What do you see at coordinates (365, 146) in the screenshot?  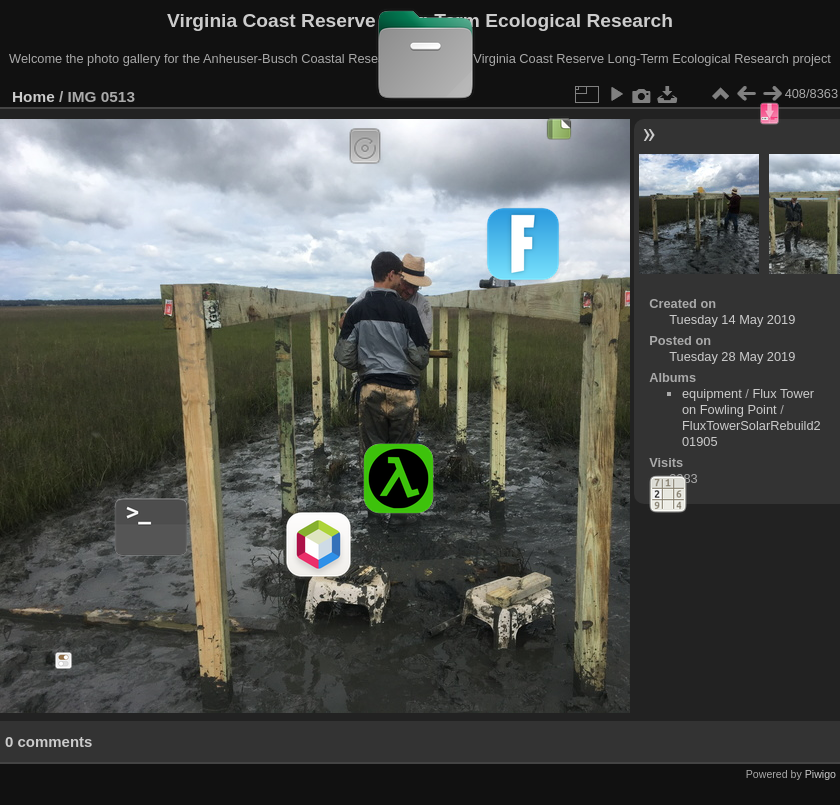 I see `access hard drive storage` at bounding box center [365, 146].